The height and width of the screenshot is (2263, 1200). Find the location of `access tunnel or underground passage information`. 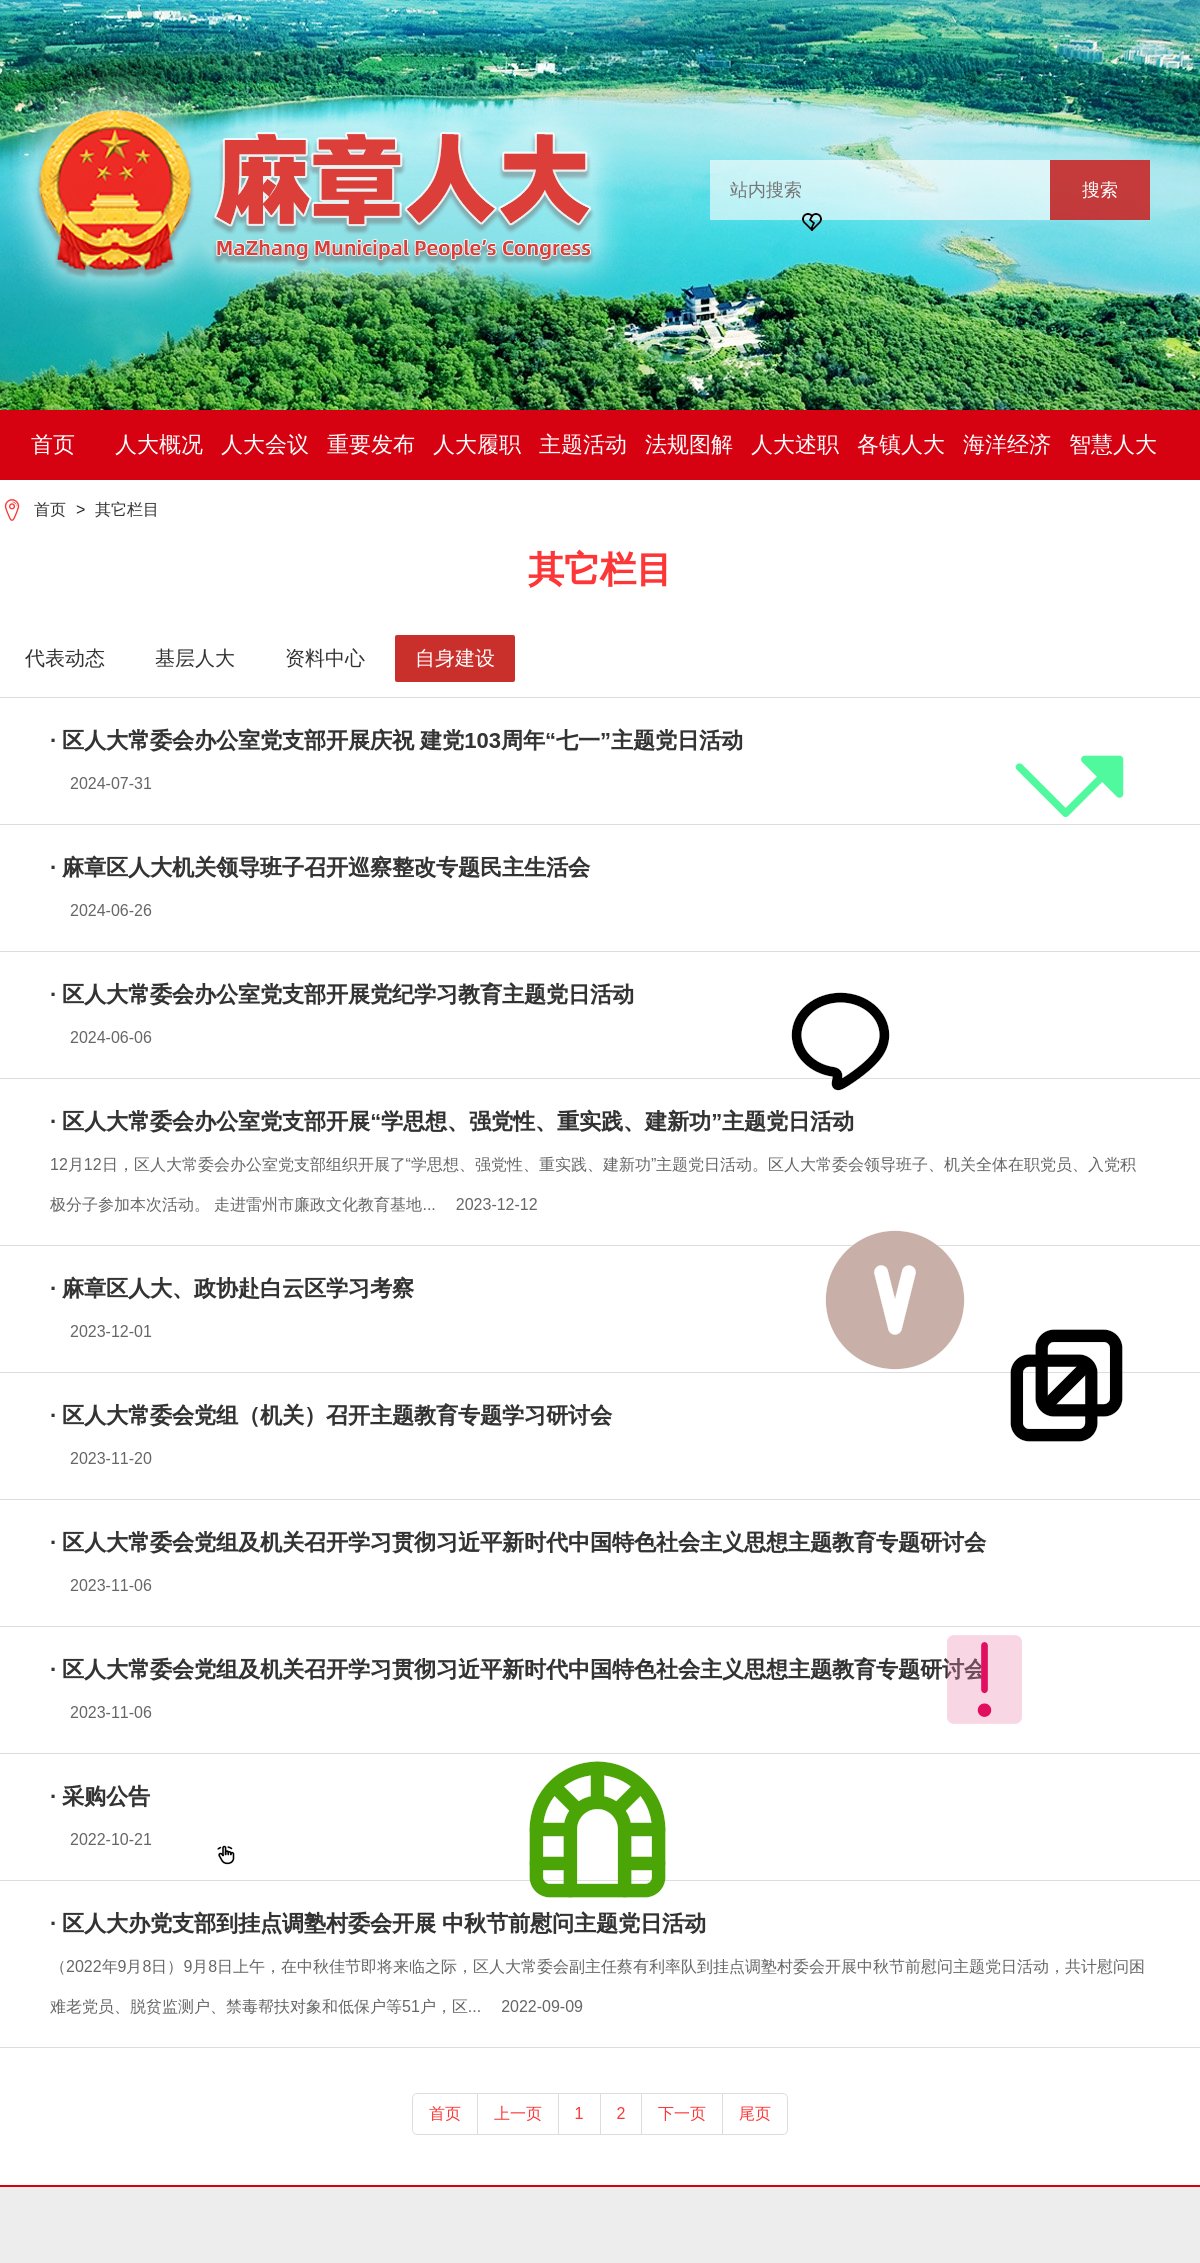

access tunnel or underground passage information is located at coordinates (597, 1829).